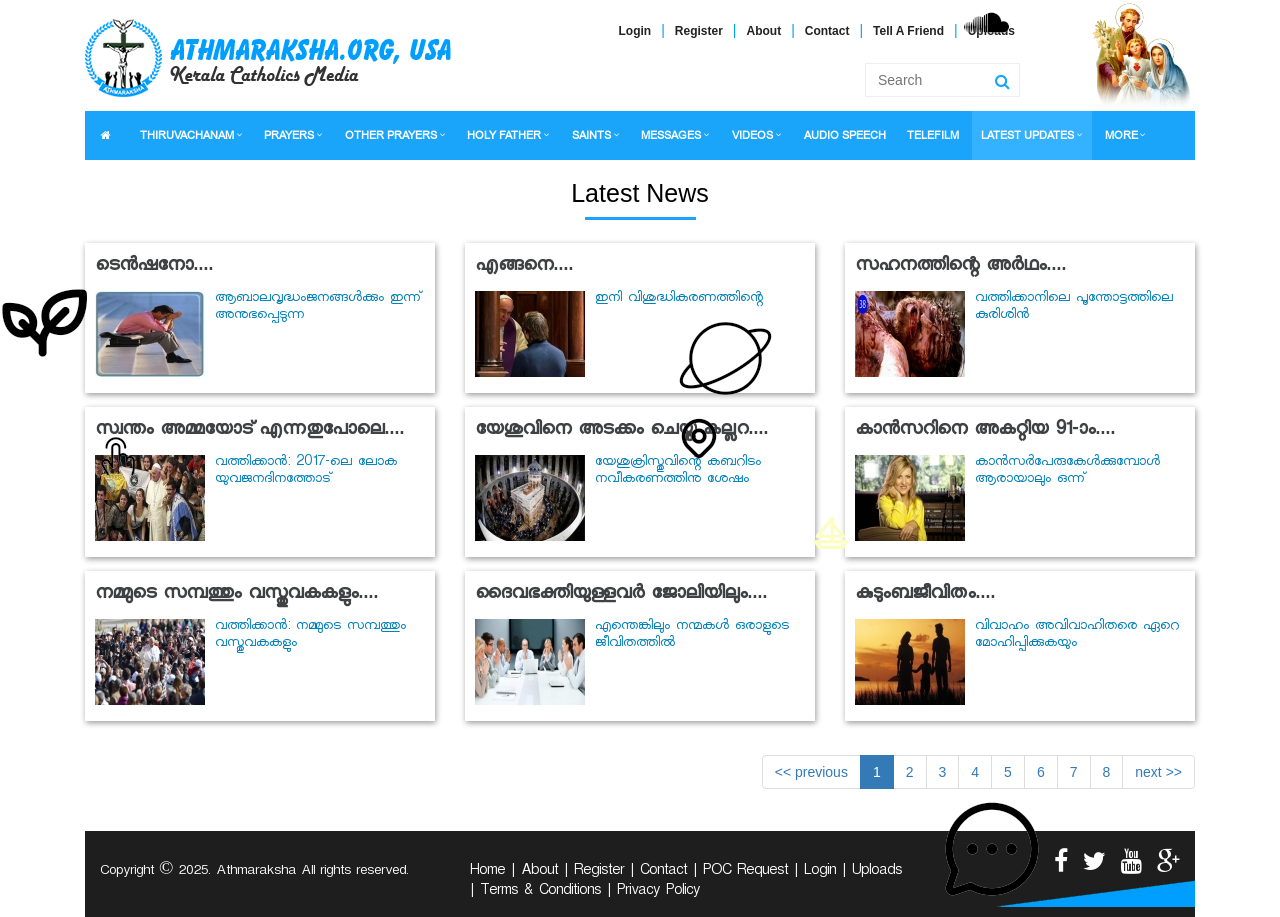 This screenshot has width=1280, height=917. I want to click on access marine or boating features, so click(831, 535).